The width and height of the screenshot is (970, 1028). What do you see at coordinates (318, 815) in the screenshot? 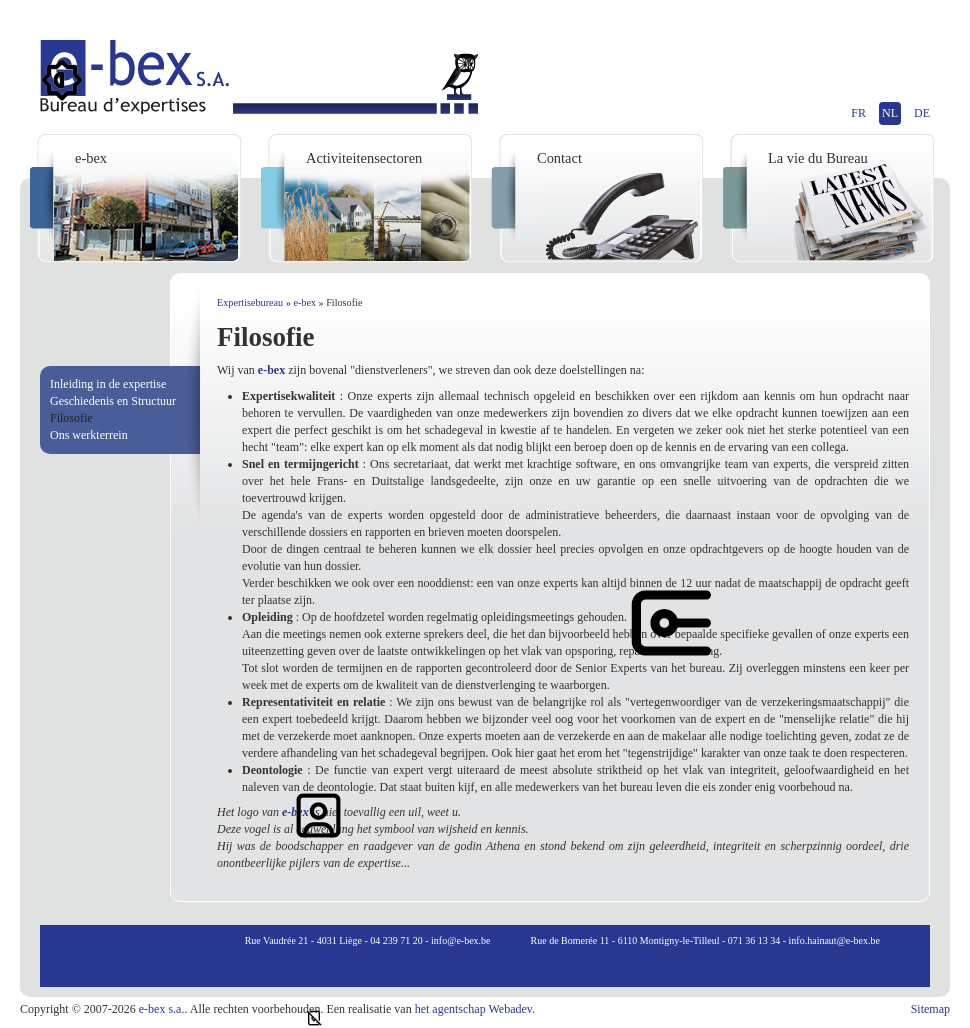
I see `view user profile` at bounding box center [318, 815].